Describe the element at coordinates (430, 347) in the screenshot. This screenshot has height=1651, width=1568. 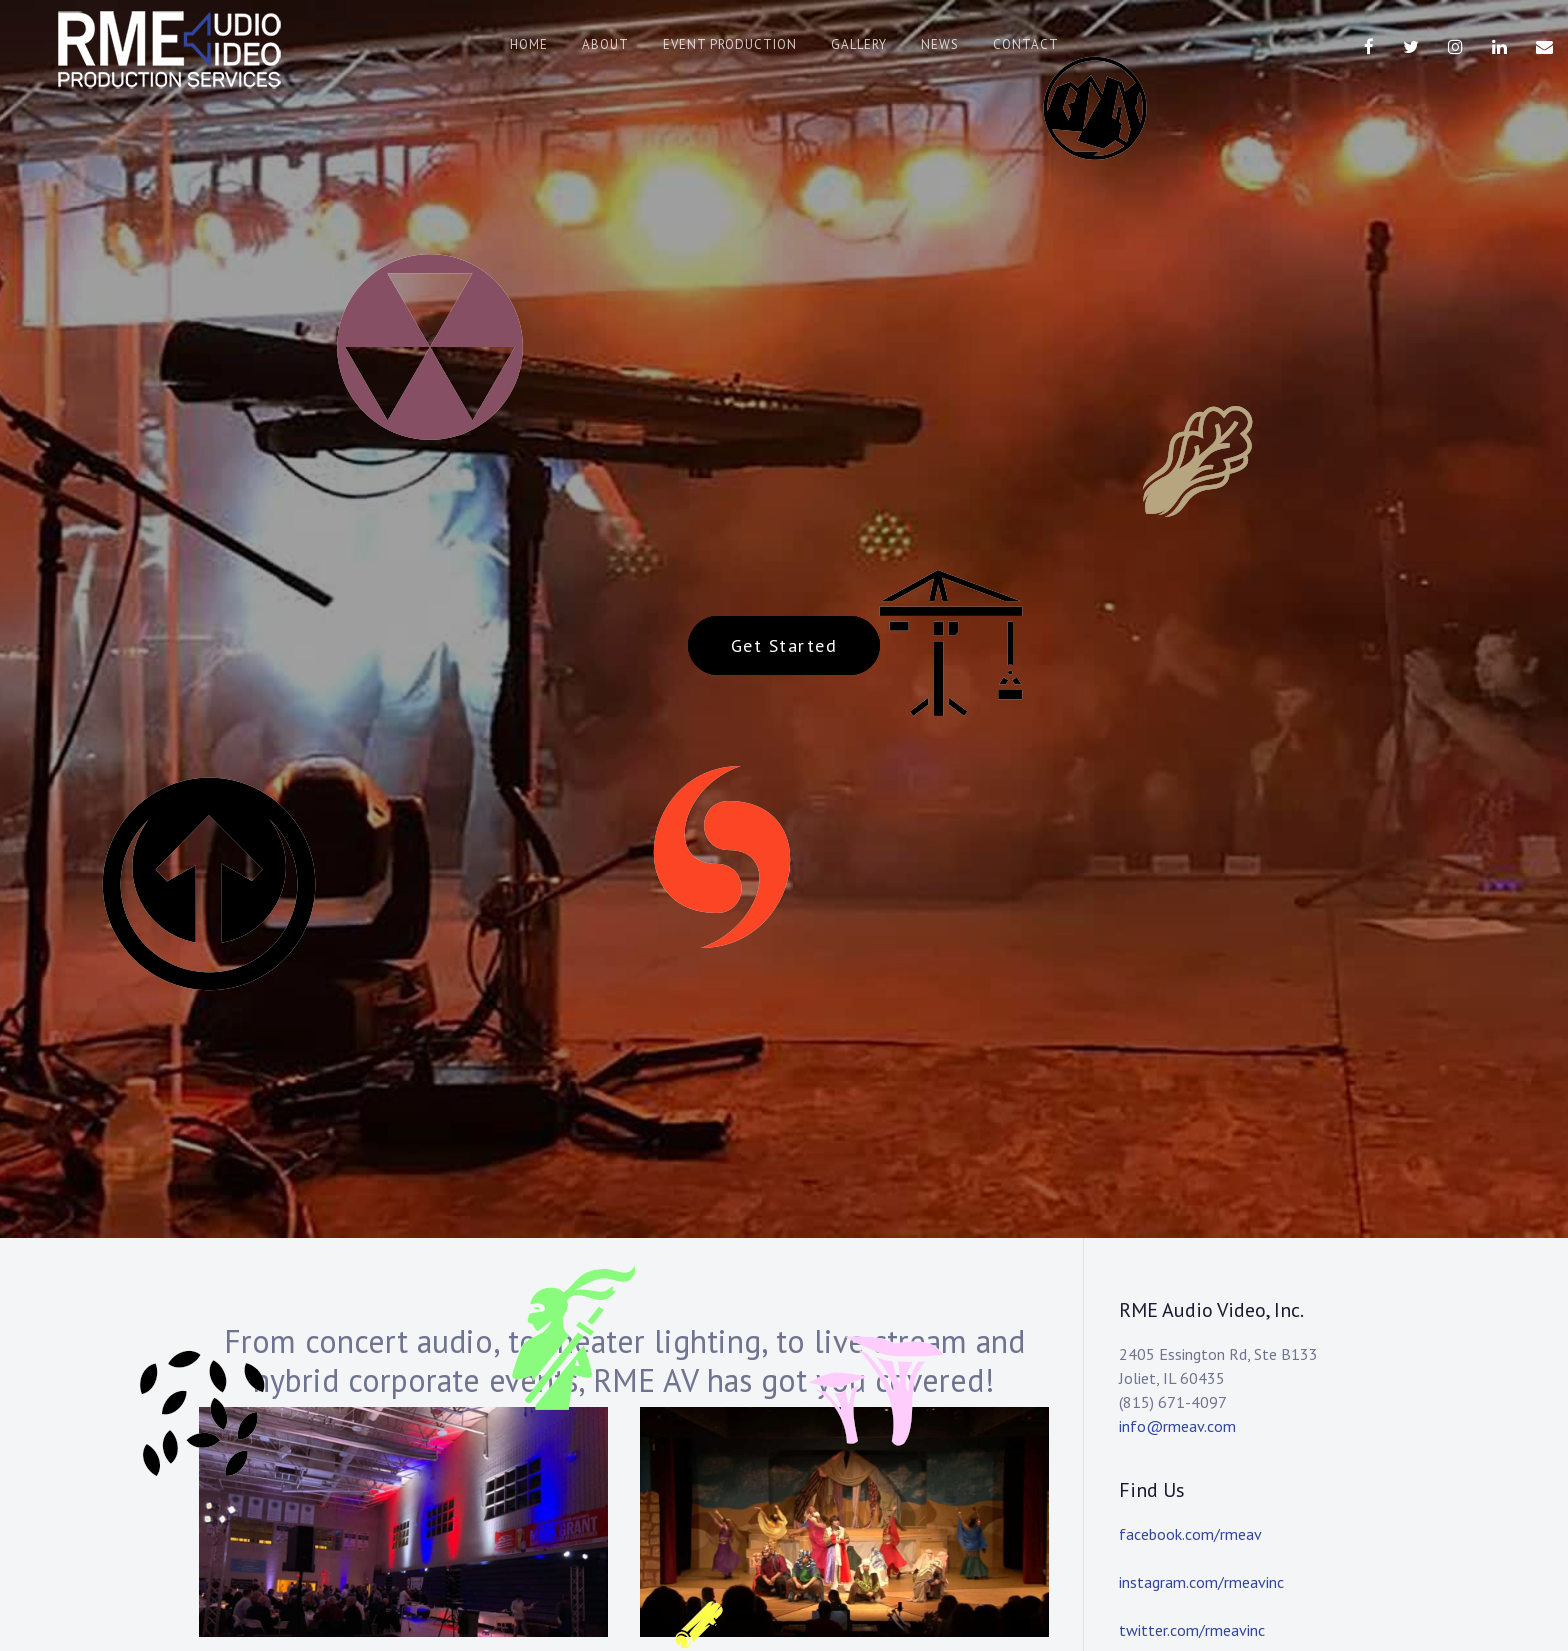
I see `indicates a fallout shelter location` at that location.